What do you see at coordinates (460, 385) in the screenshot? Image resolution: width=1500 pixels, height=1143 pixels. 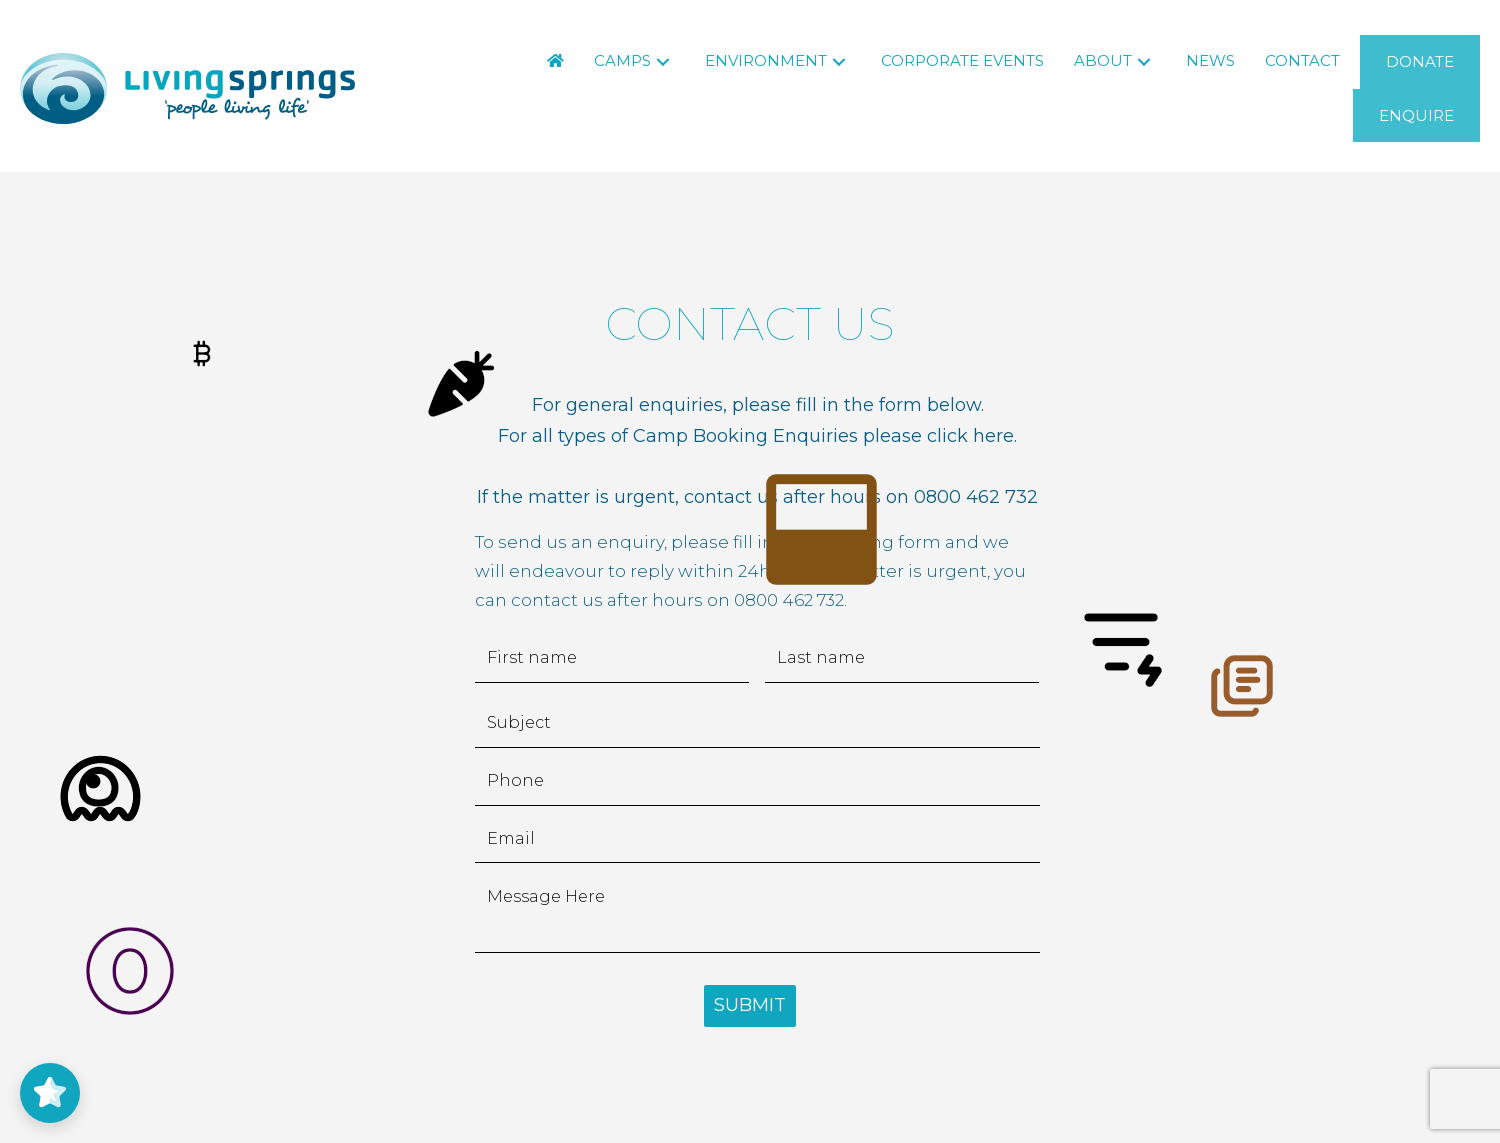 I see `access food or grocery-related features` at bounding box center [460, 385].